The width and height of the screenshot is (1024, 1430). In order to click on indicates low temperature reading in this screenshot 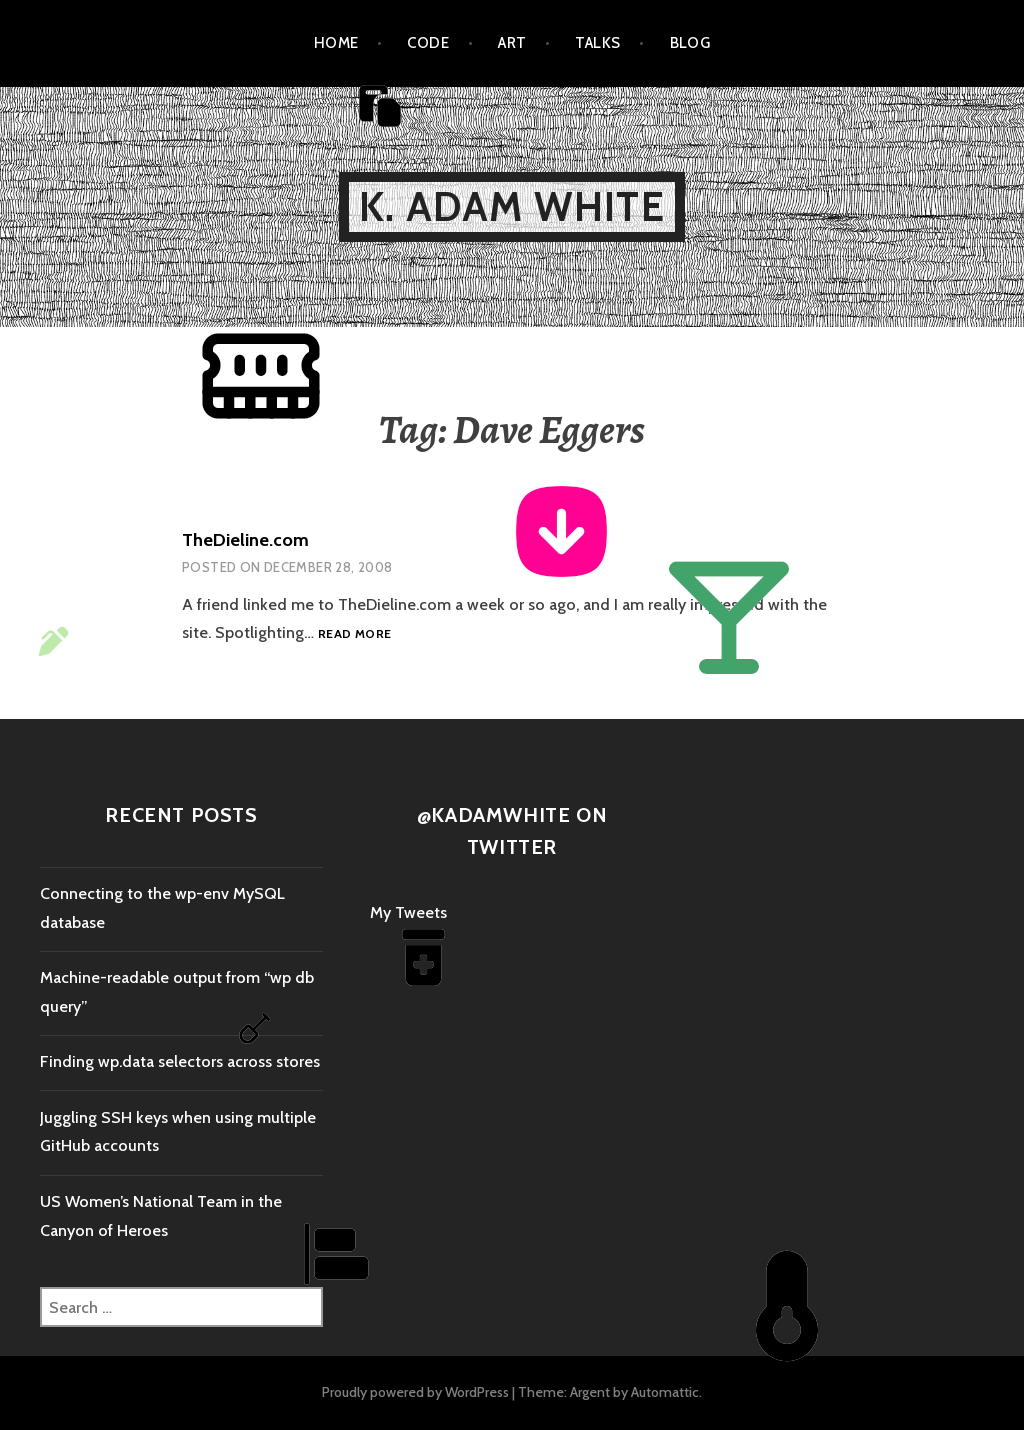, I will do `click(787, 1306)`.